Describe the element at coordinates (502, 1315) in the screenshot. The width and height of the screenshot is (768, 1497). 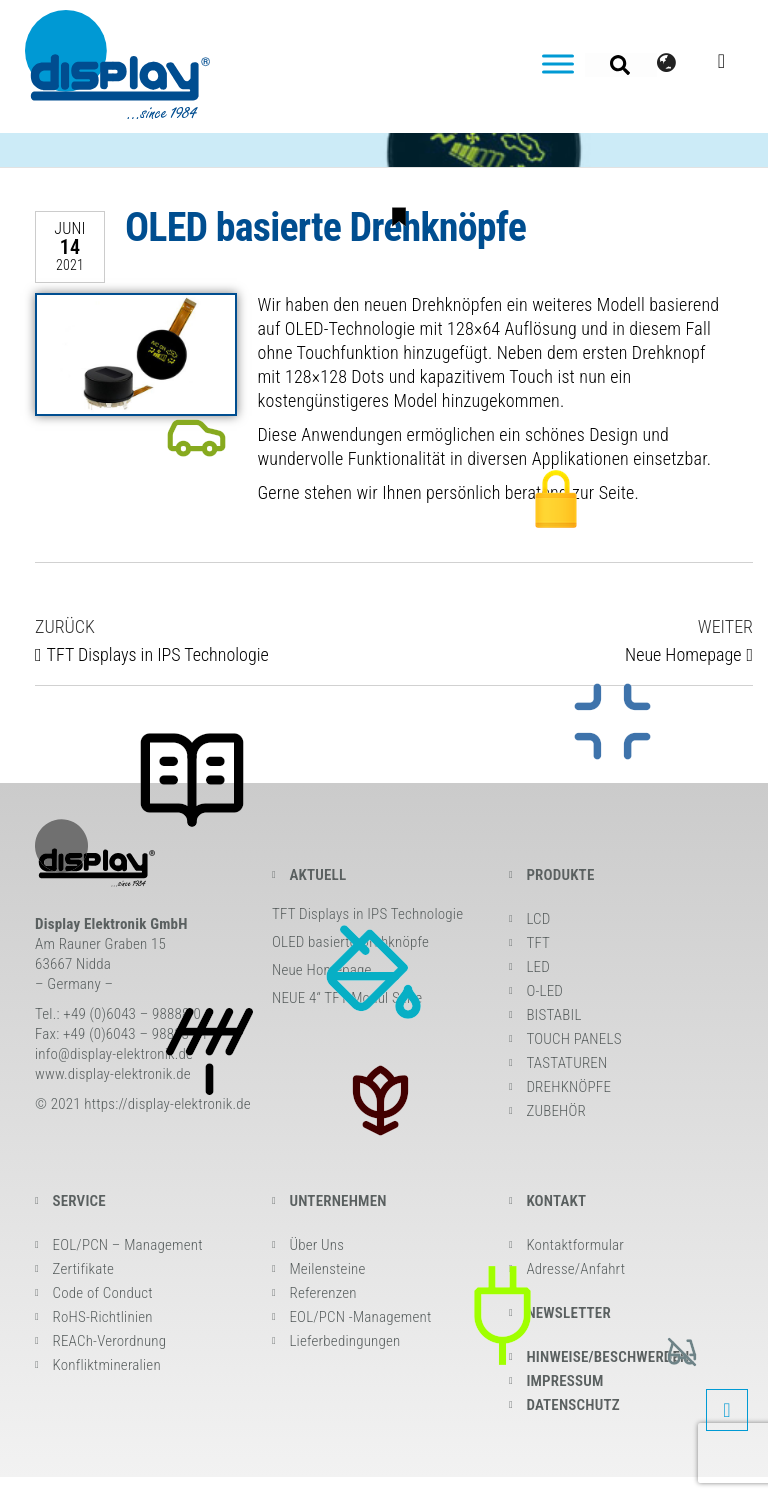
I see `connect to a power source or external device` at that location.